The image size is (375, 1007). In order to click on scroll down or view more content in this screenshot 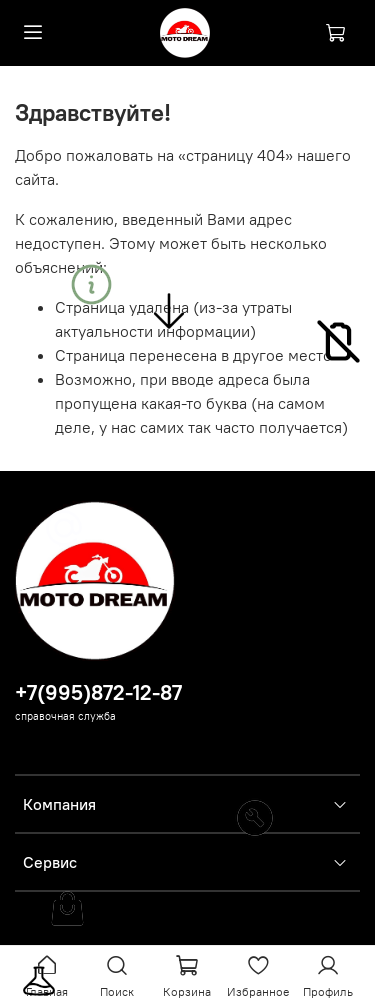, I will do `click(169, 311)`.